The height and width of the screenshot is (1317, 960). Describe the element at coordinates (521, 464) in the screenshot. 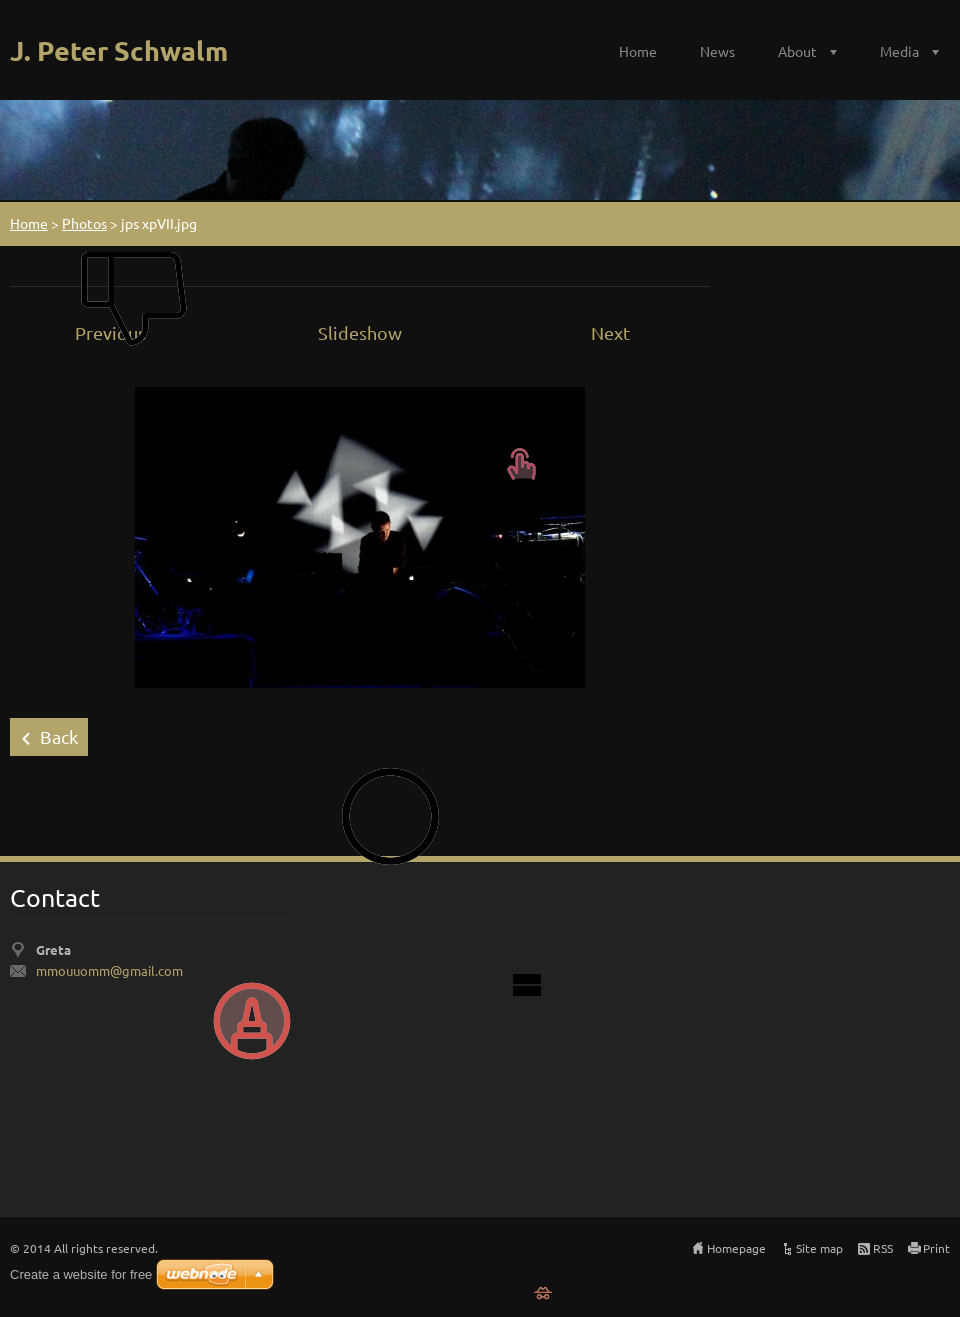

I see `tap to interact with this element` at that location.